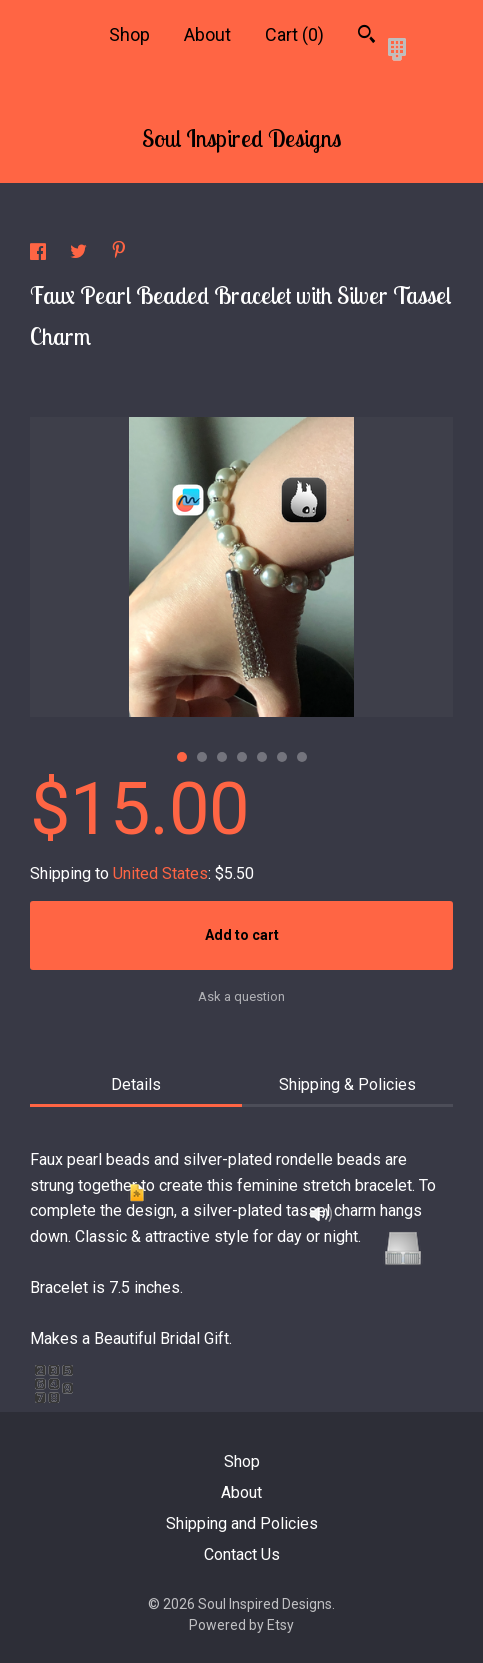 The height and width of the screenshot is (1663, 483). I want to click on a plugin-generated file type, so click(137, 1193).